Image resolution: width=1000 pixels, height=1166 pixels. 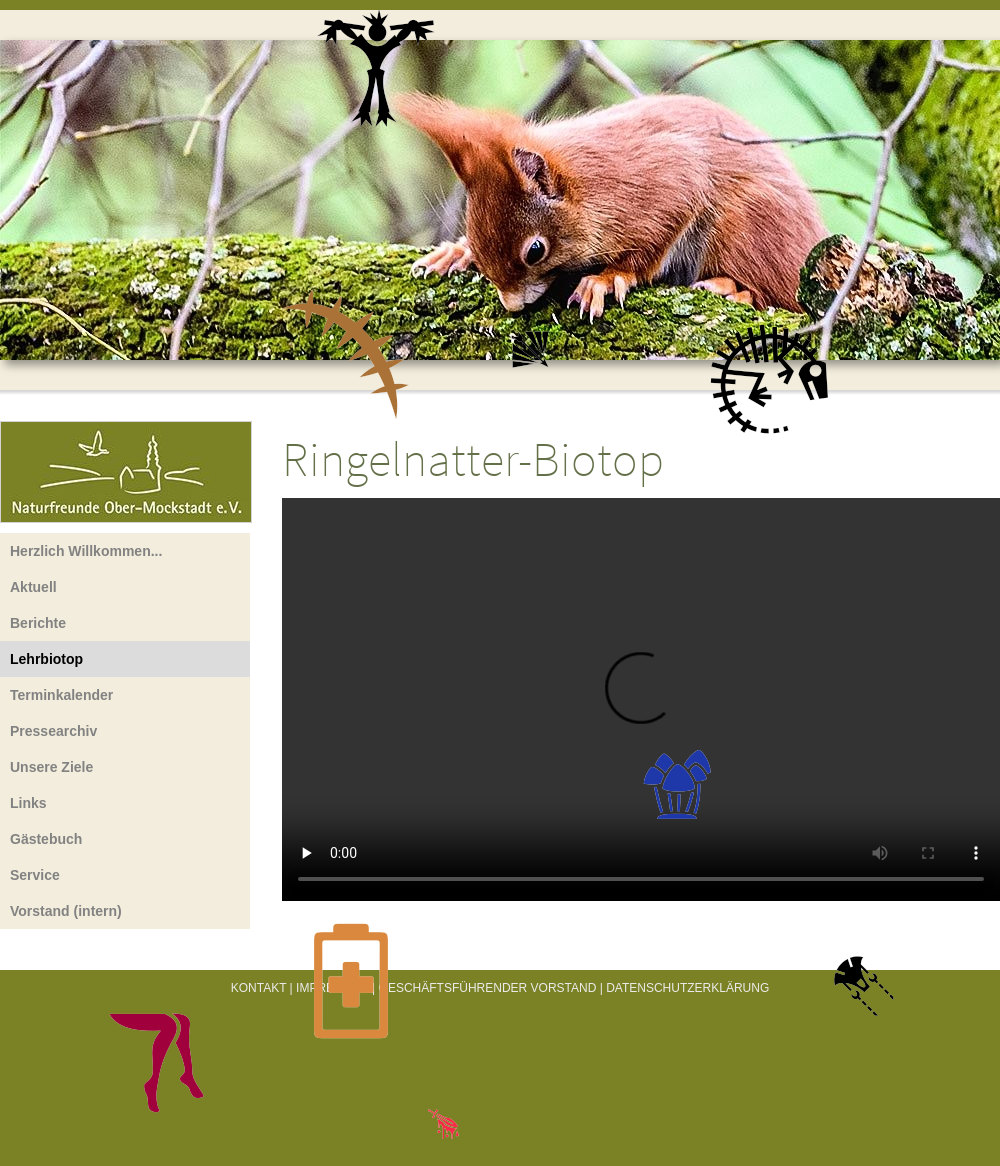 I want to click on select female character legs or lower body, so click(x=156, y=1063).